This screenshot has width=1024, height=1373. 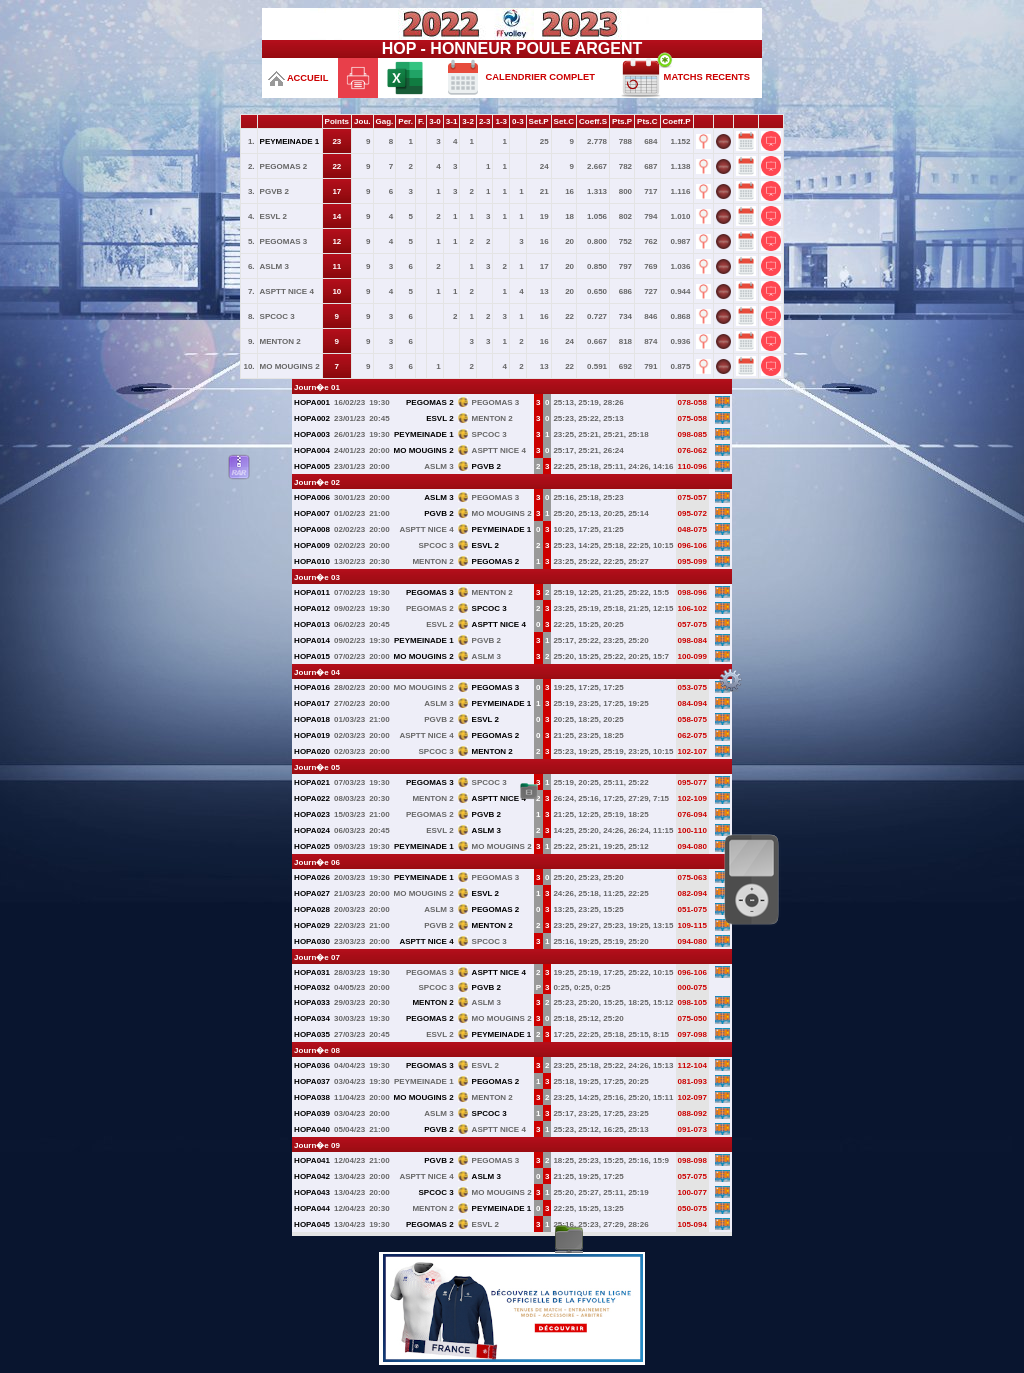 I want to click on a compressed RAR archive file, so click(x=239, y=467).